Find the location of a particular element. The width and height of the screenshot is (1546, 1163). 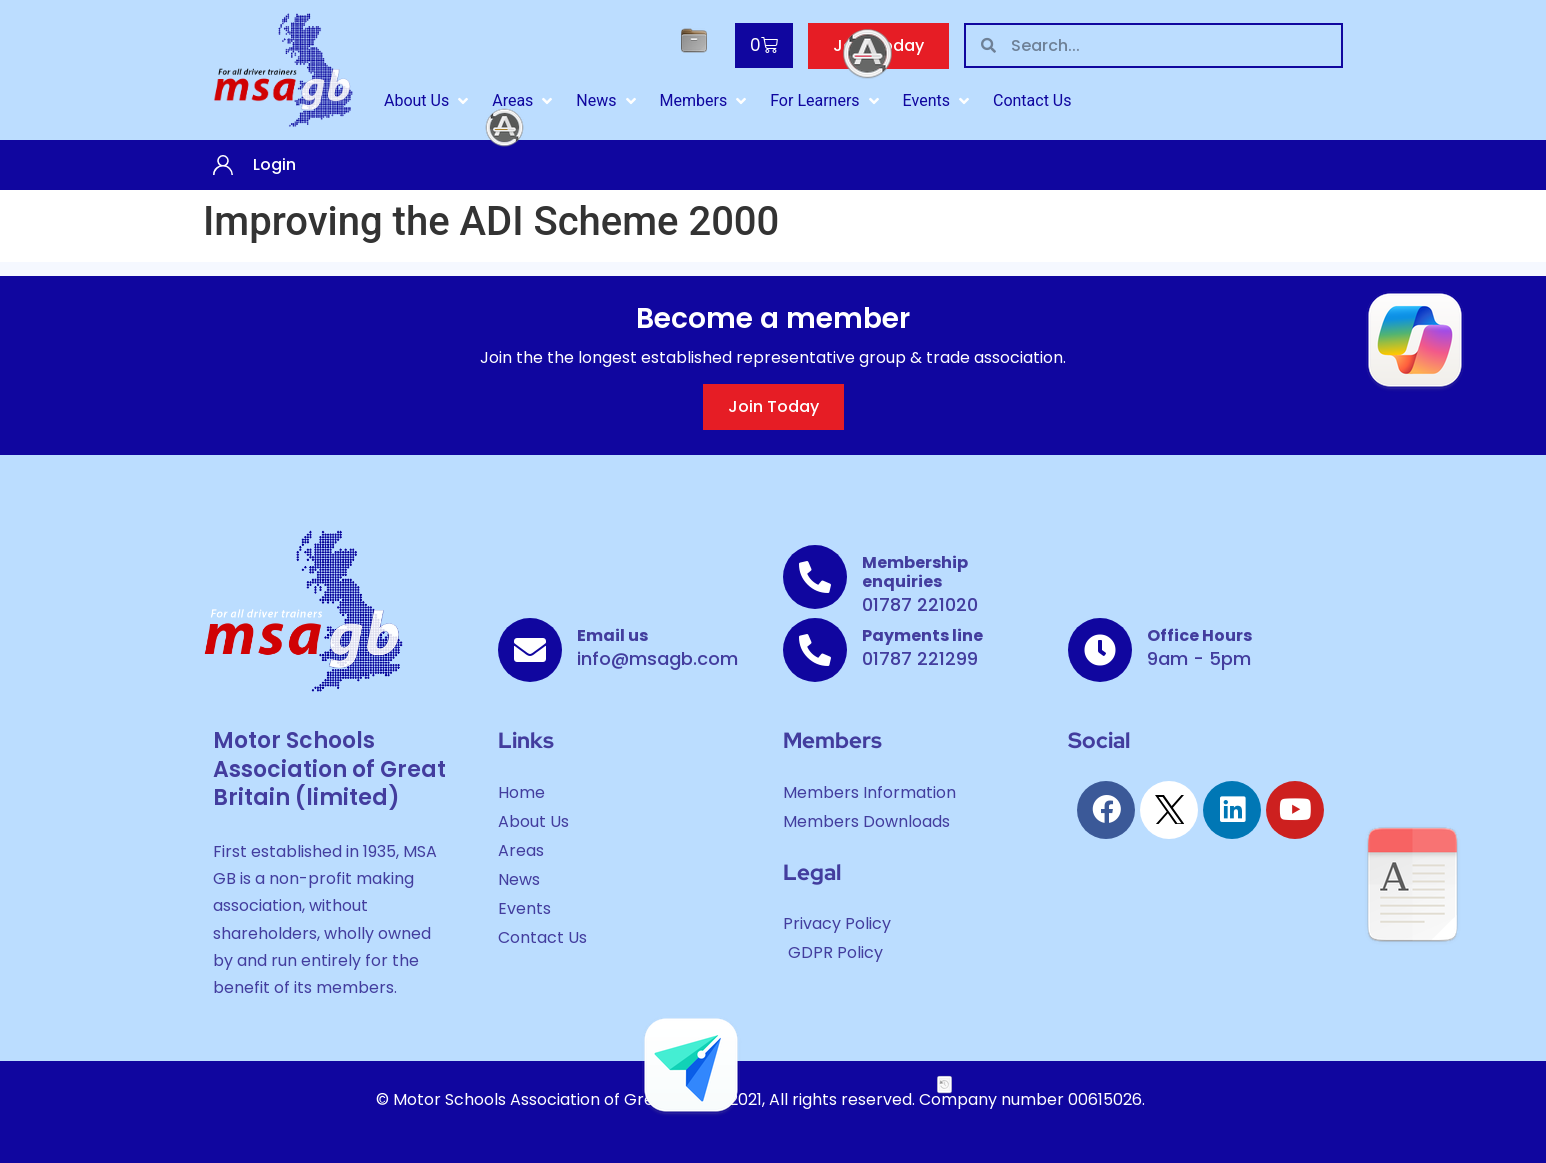

open the software update manager is located at coordinates (867, 53).